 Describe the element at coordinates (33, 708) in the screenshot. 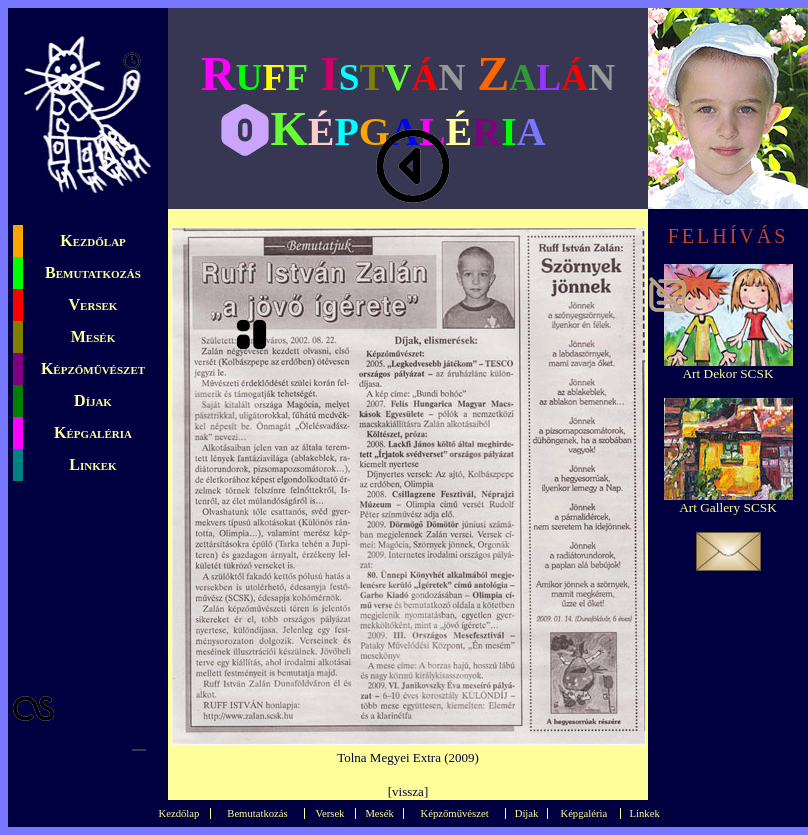

I see `connect to Last.fm account` at that location.